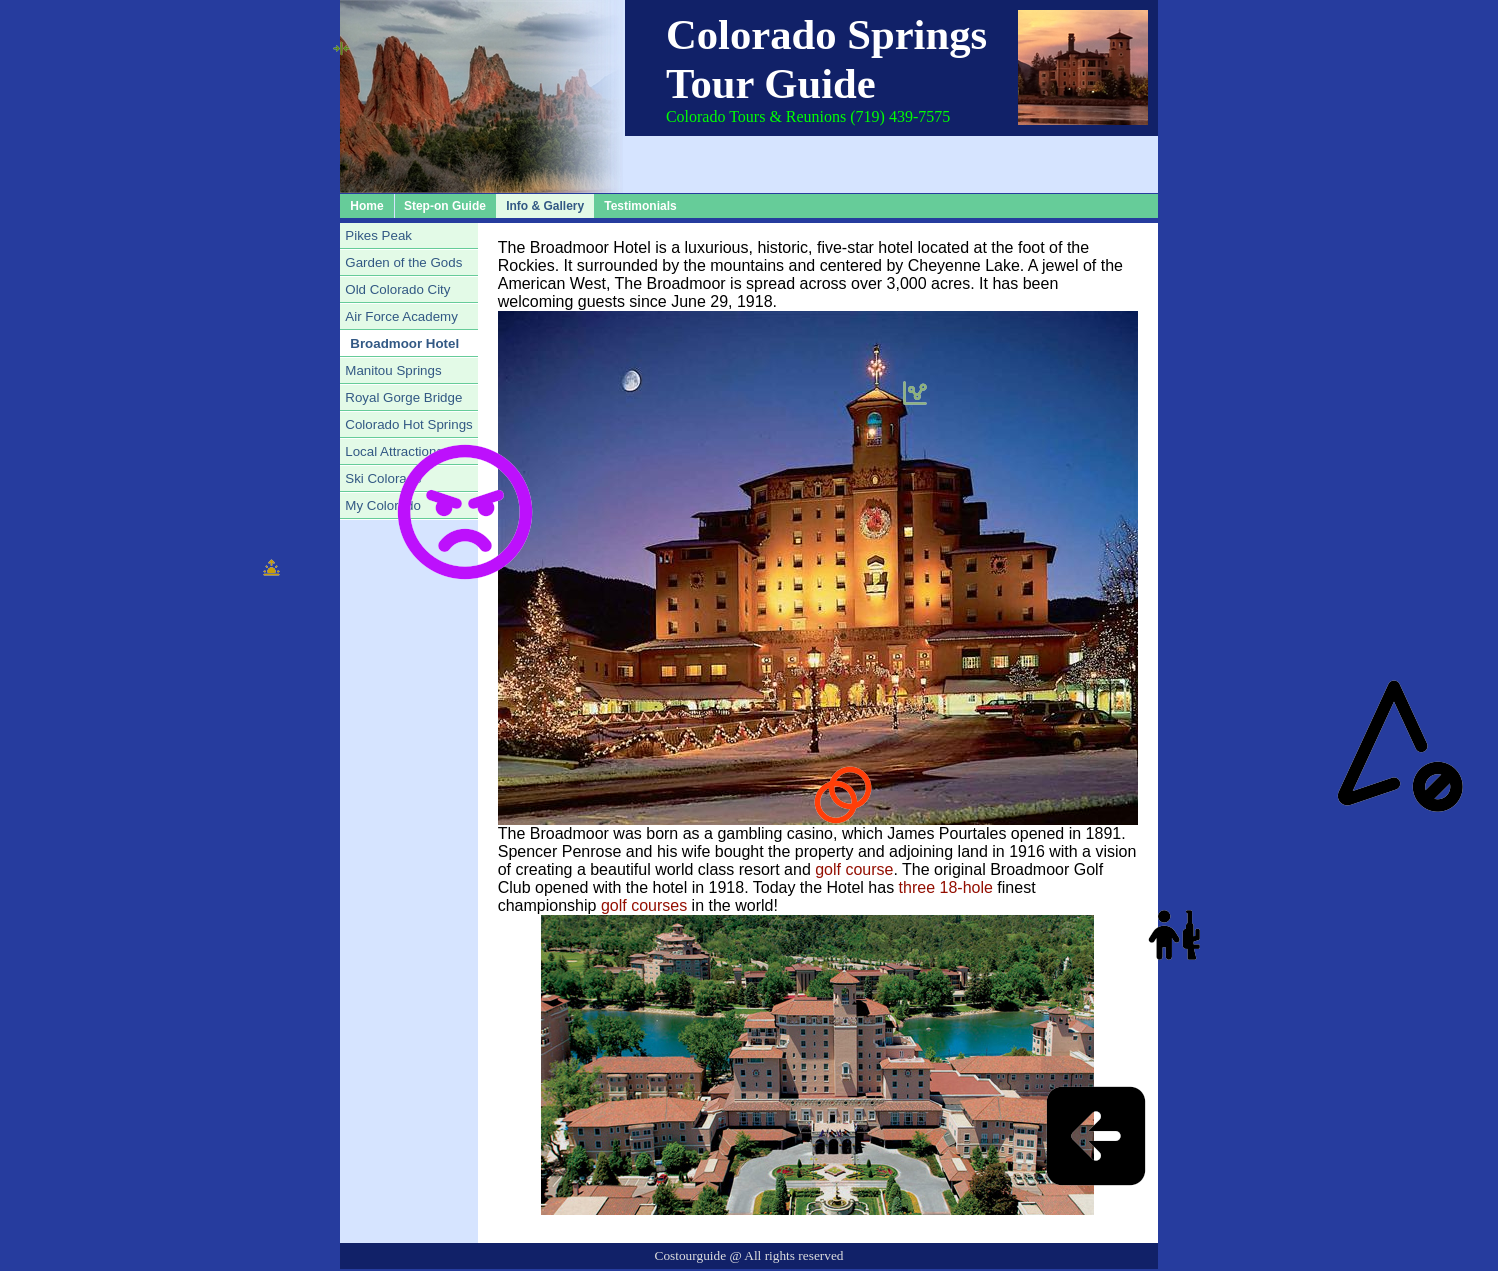 Image resolution: width=1498 pixels, height=1271 pixels. Describe the element at coordinates (1175, 935) in the screenshot. I see `indicates child soldier awareness or prevention cause` at that location.